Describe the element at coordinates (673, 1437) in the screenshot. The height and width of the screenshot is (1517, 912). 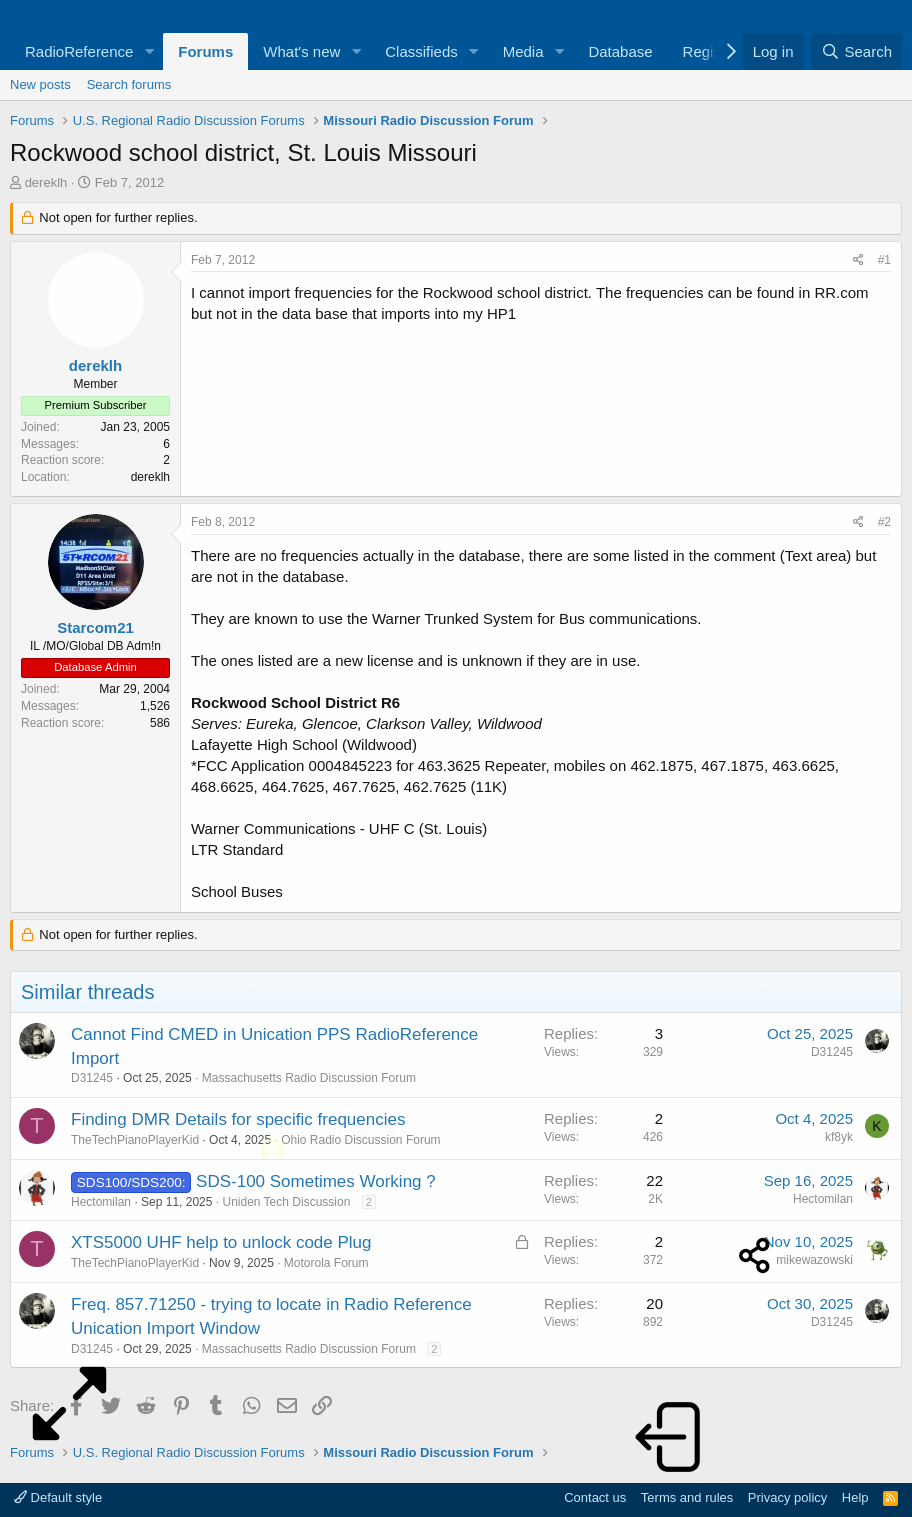
I see `log out of your account` at that location.